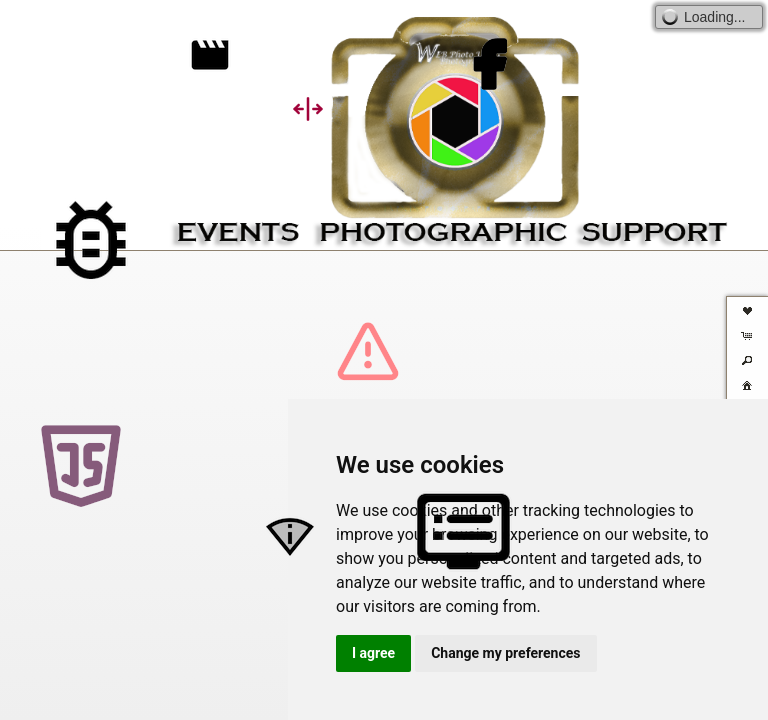 The height and width of the screenshot is (720, 768). What do you see at coordinates (489, 64) in the screenshot?
I see `connect with Facebook` at bounding box center [489, 64].